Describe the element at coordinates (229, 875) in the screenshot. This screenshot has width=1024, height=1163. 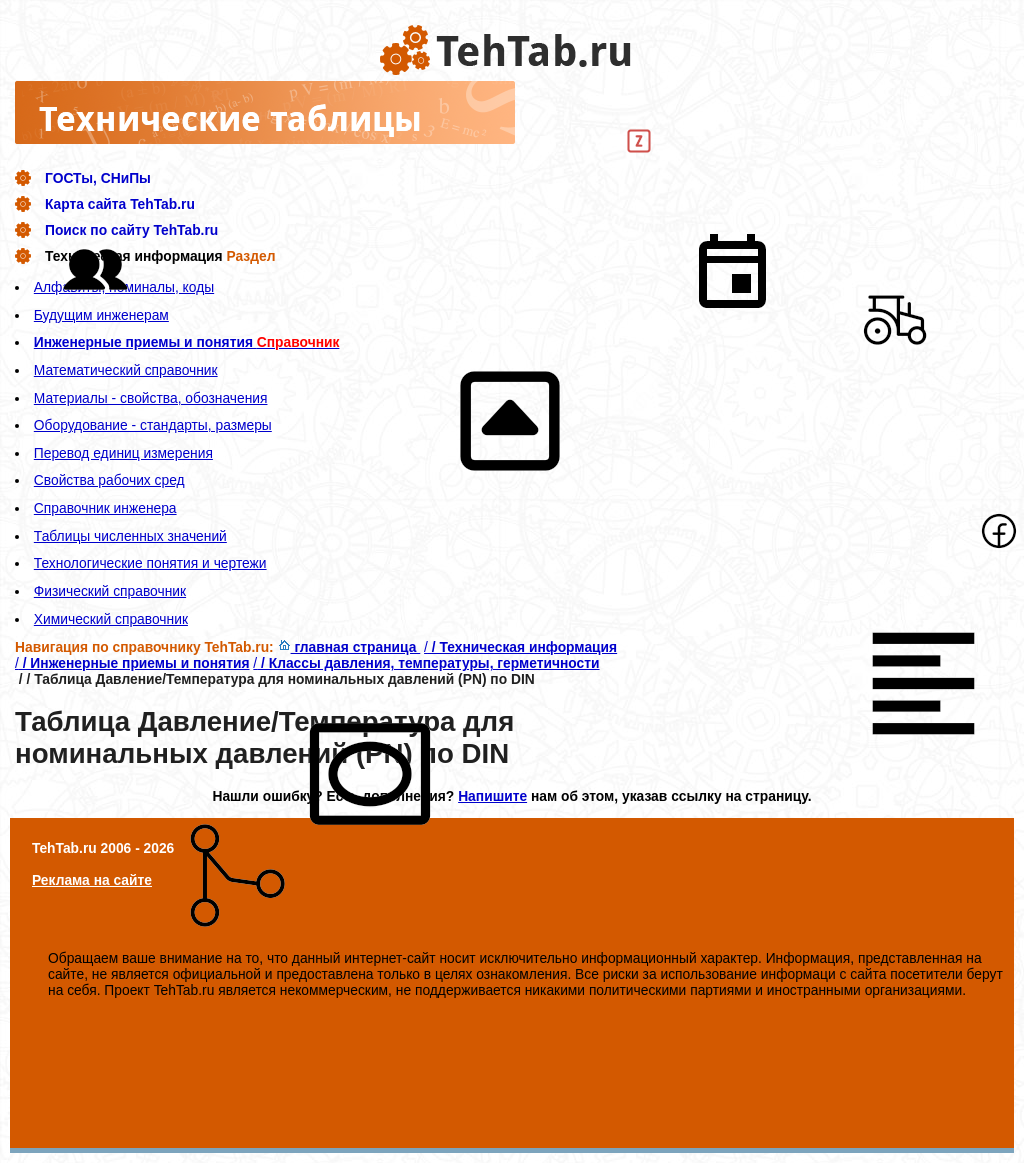
I see `merge branches in version control` at that location.